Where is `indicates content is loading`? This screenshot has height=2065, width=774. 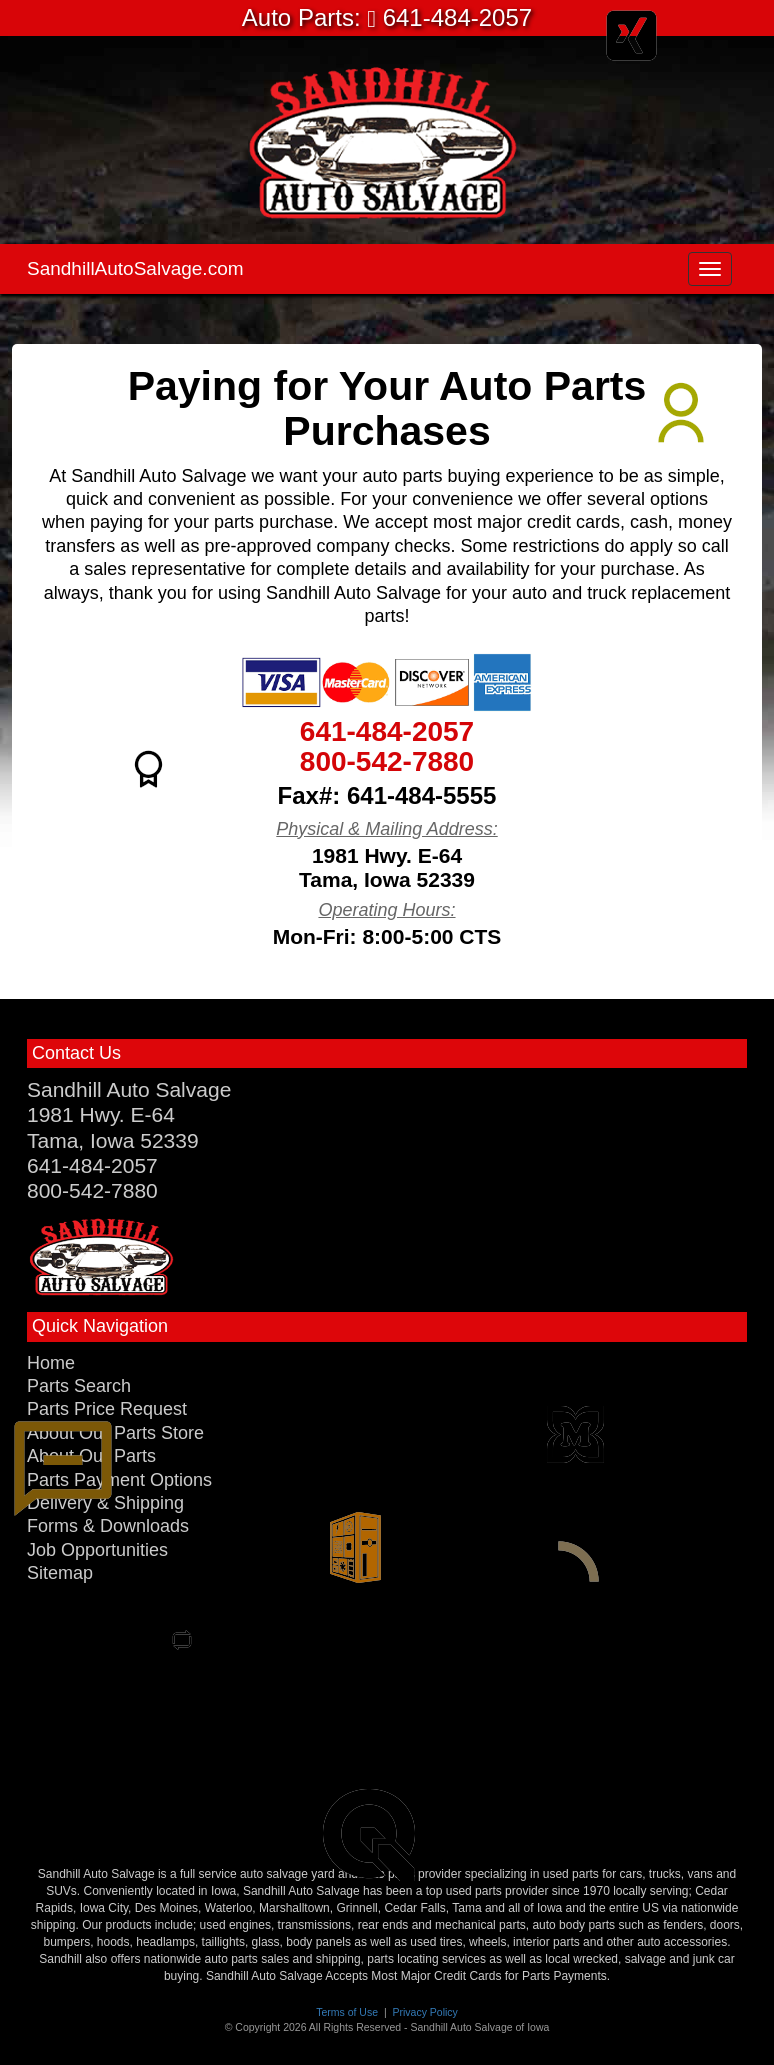
indicates content is loading is located at coordinates (558, 1581).